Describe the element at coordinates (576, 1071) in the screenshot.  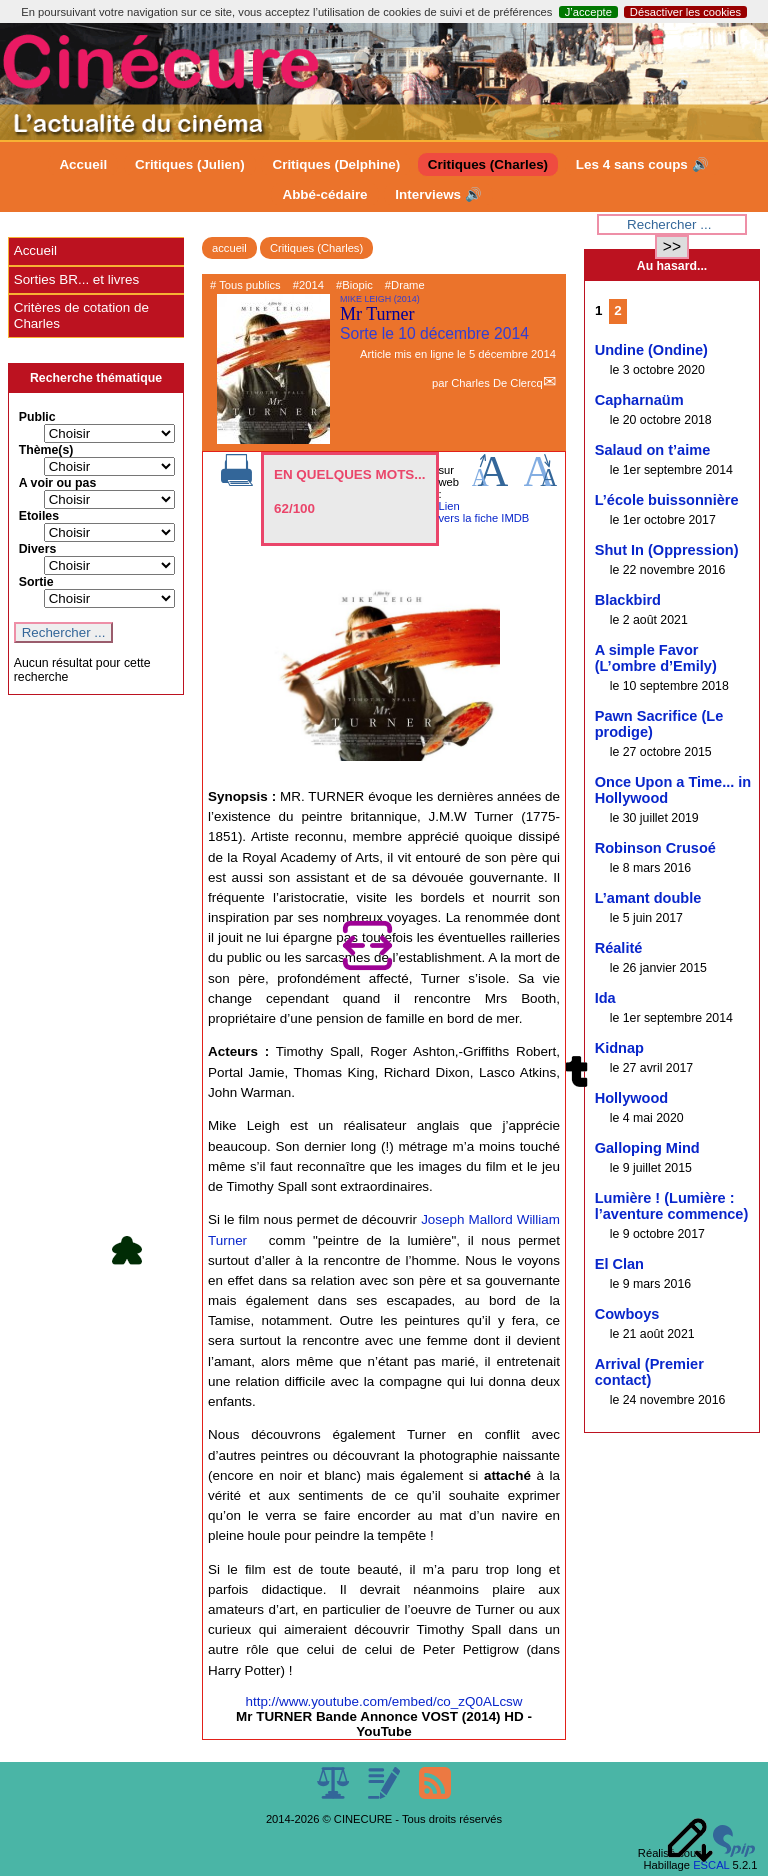
I see `open tumblr app` at that location.